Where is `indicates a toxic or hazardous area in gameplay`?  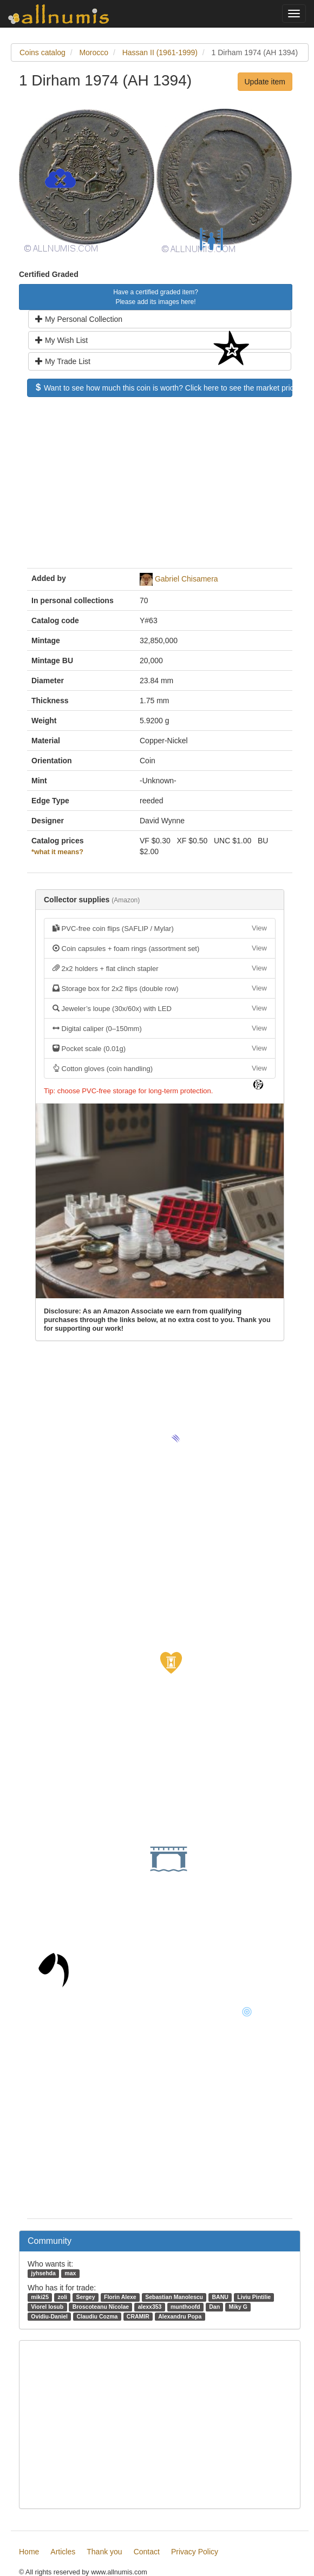
indicates a toxic or hazardous area in gameplay is located at coordinates (60, 178).